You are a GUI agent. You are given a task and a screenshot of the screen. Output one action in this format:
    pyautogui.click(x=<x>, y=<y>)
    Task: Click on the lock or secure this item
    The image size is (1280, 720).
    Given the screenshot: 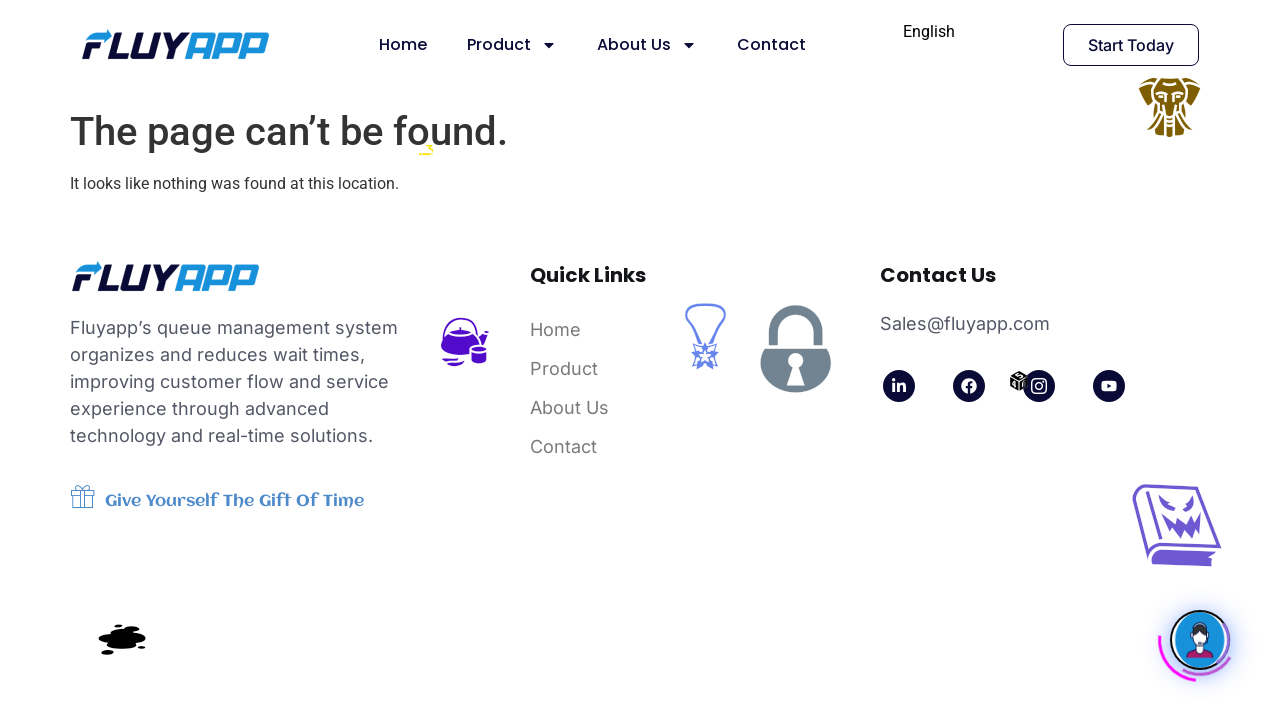 What is the action you would take?
    pyautogui.click(x=796, y=349)
    